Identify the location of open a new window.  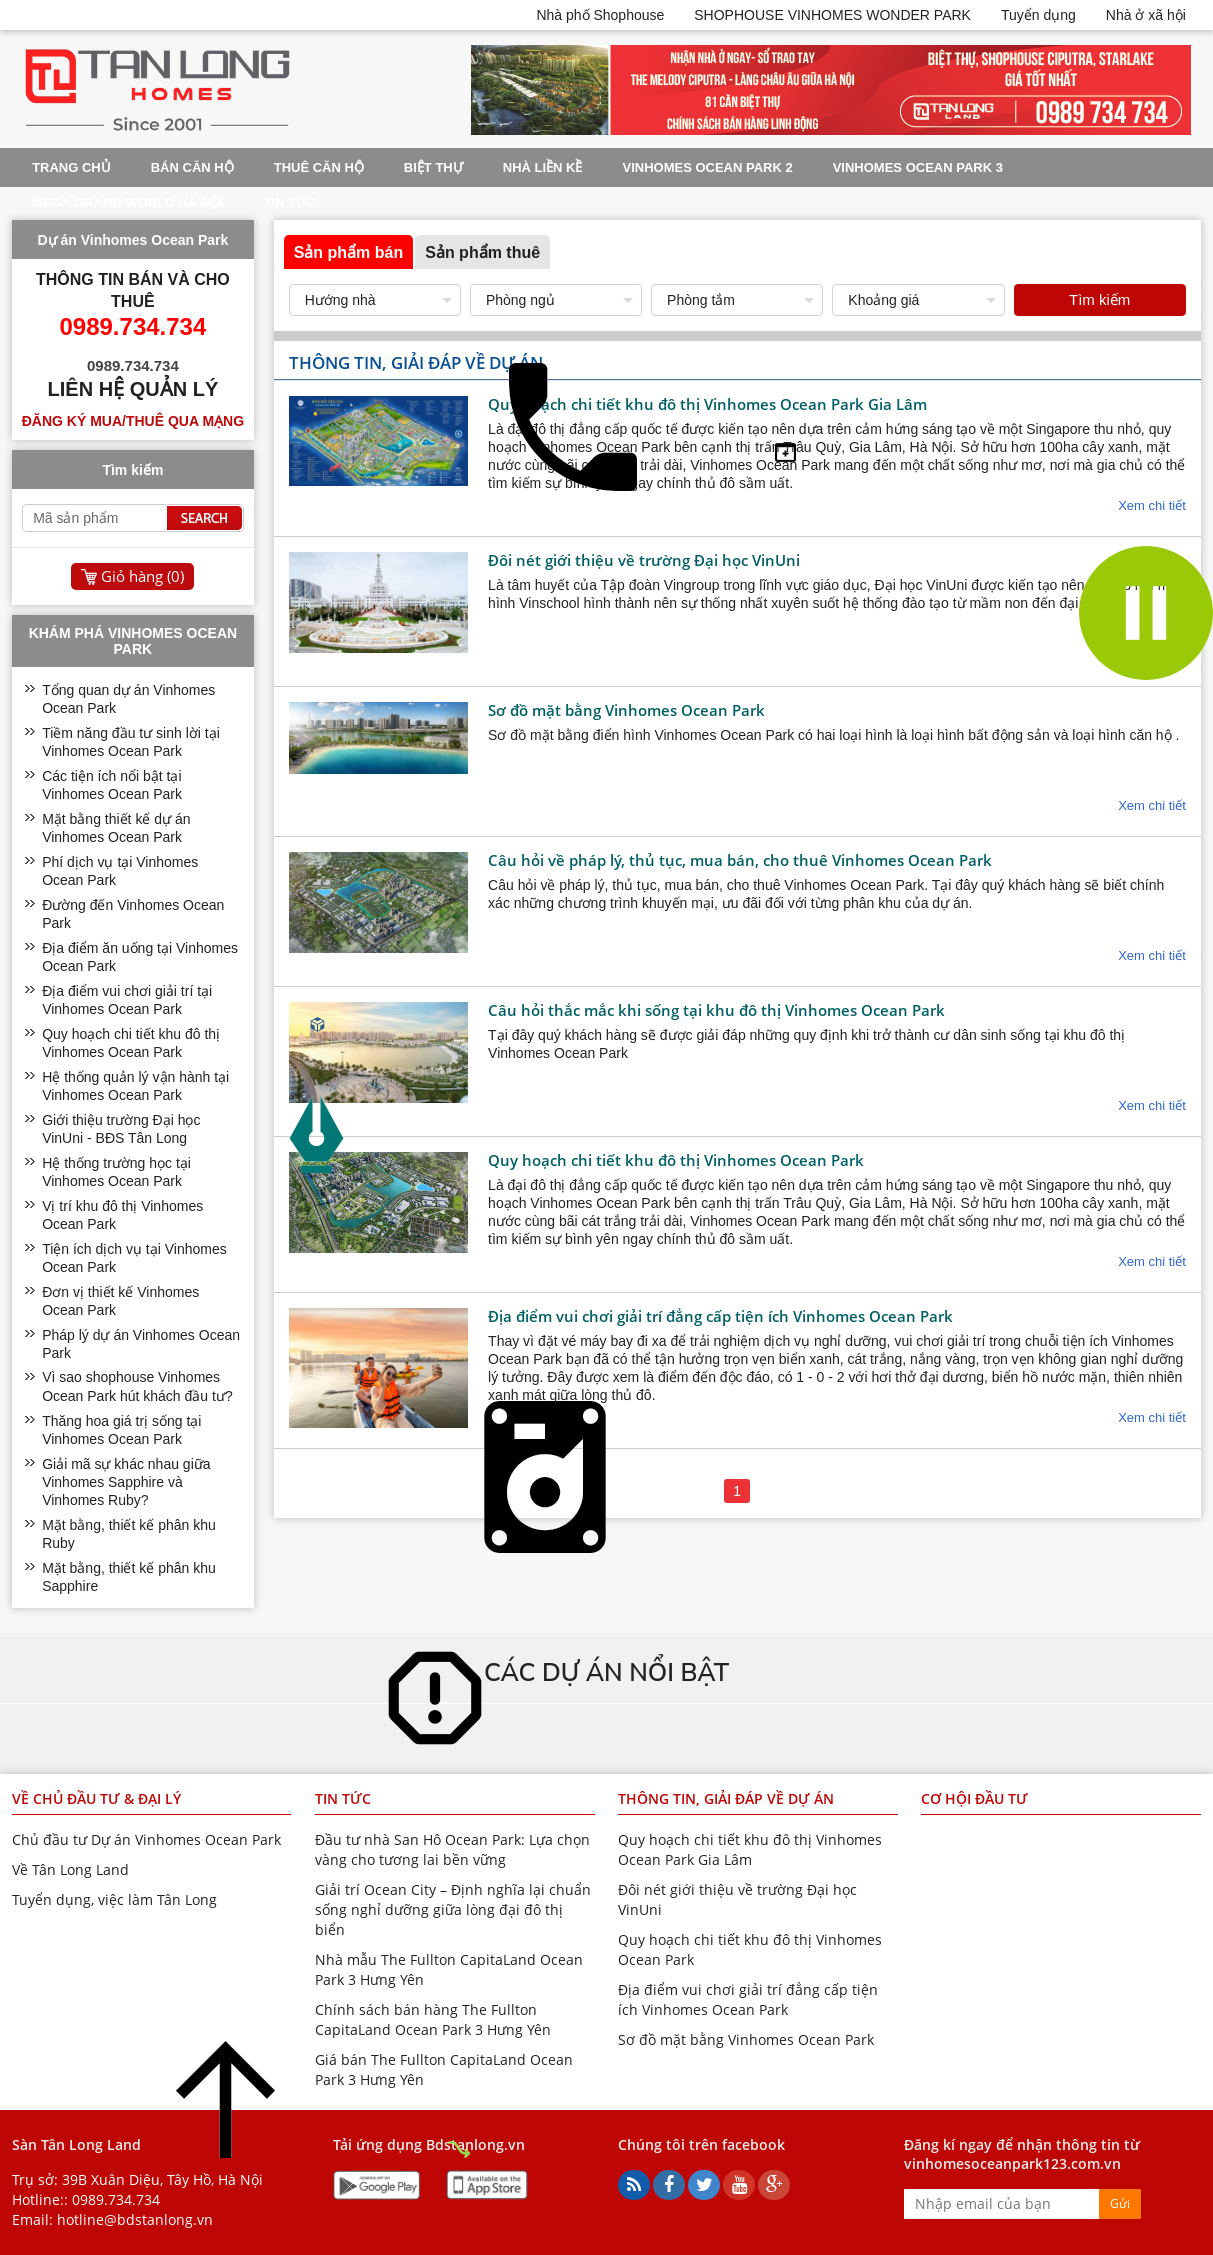
(785, 452).